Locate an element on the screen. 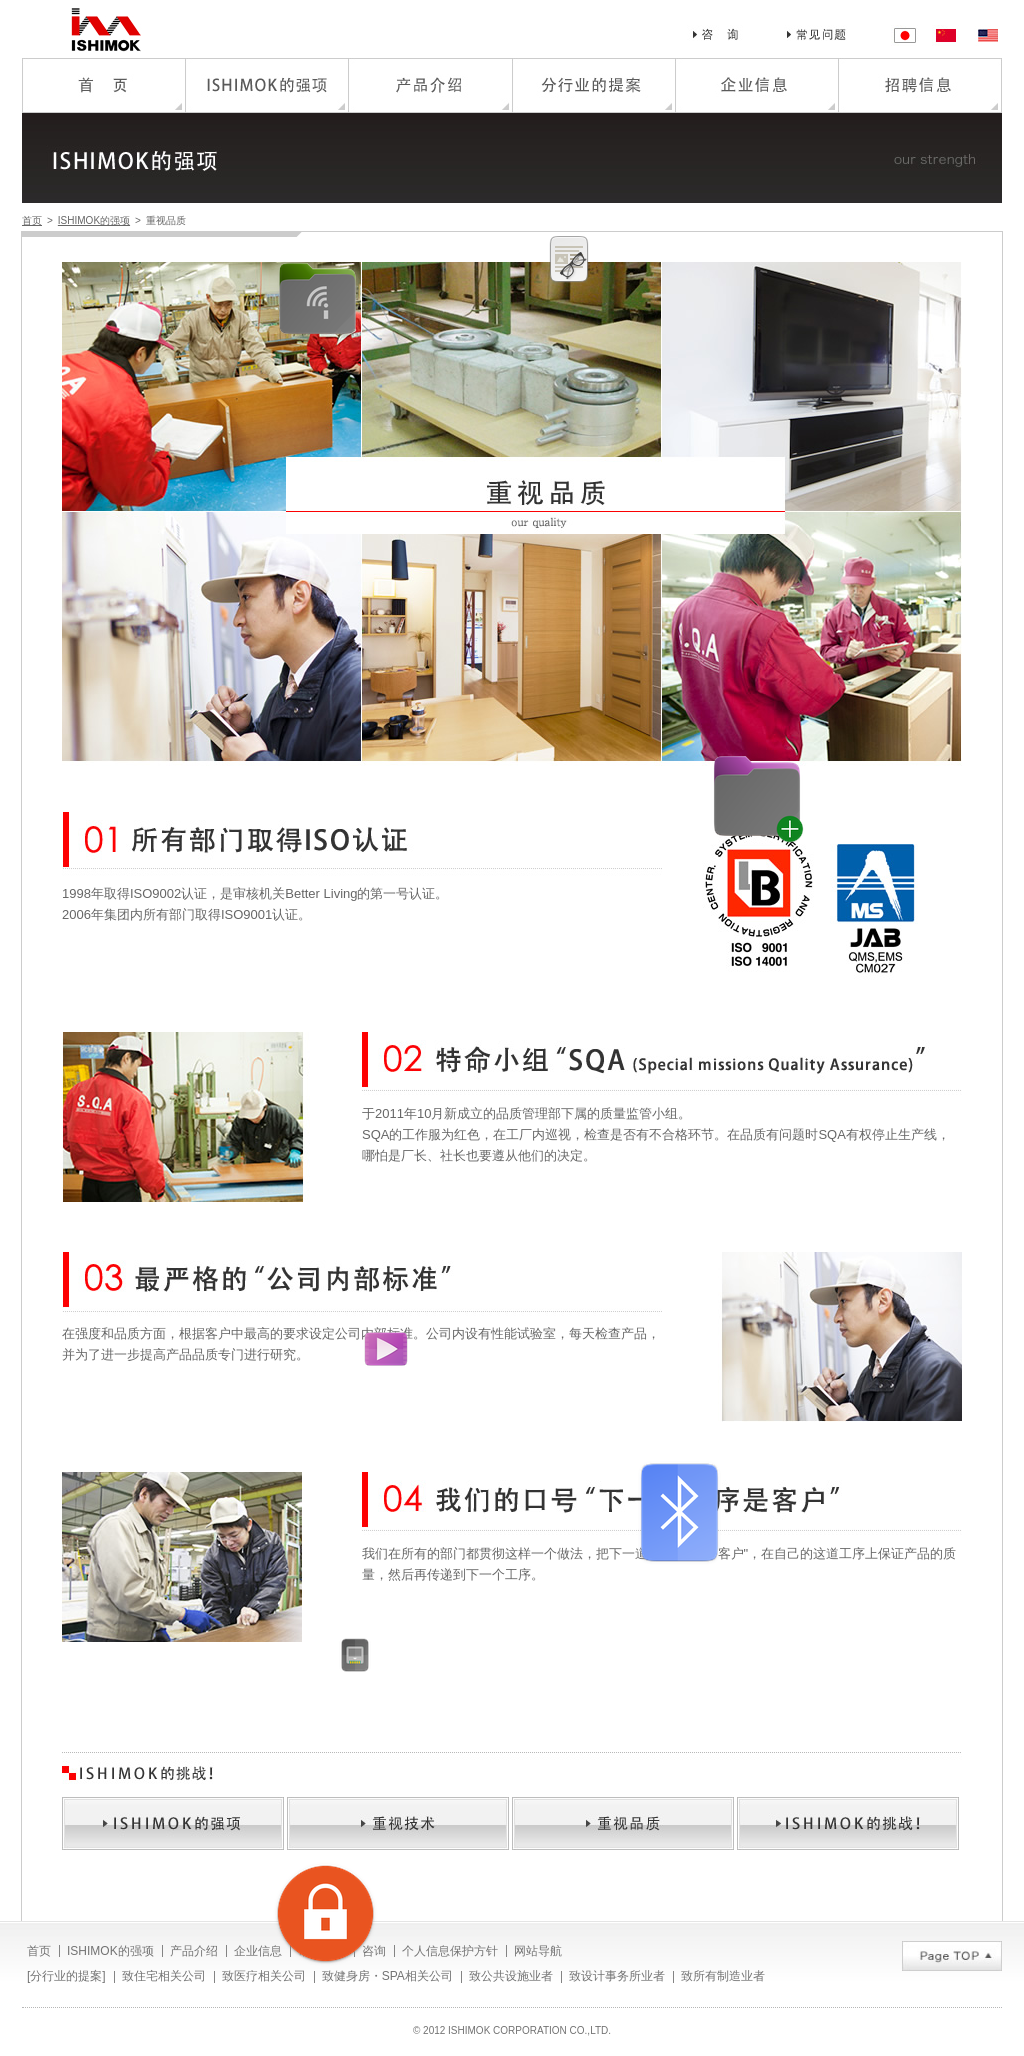 The image size is (1024, 2056). open insync cloud sync folder is located at coordinates (317, 298).